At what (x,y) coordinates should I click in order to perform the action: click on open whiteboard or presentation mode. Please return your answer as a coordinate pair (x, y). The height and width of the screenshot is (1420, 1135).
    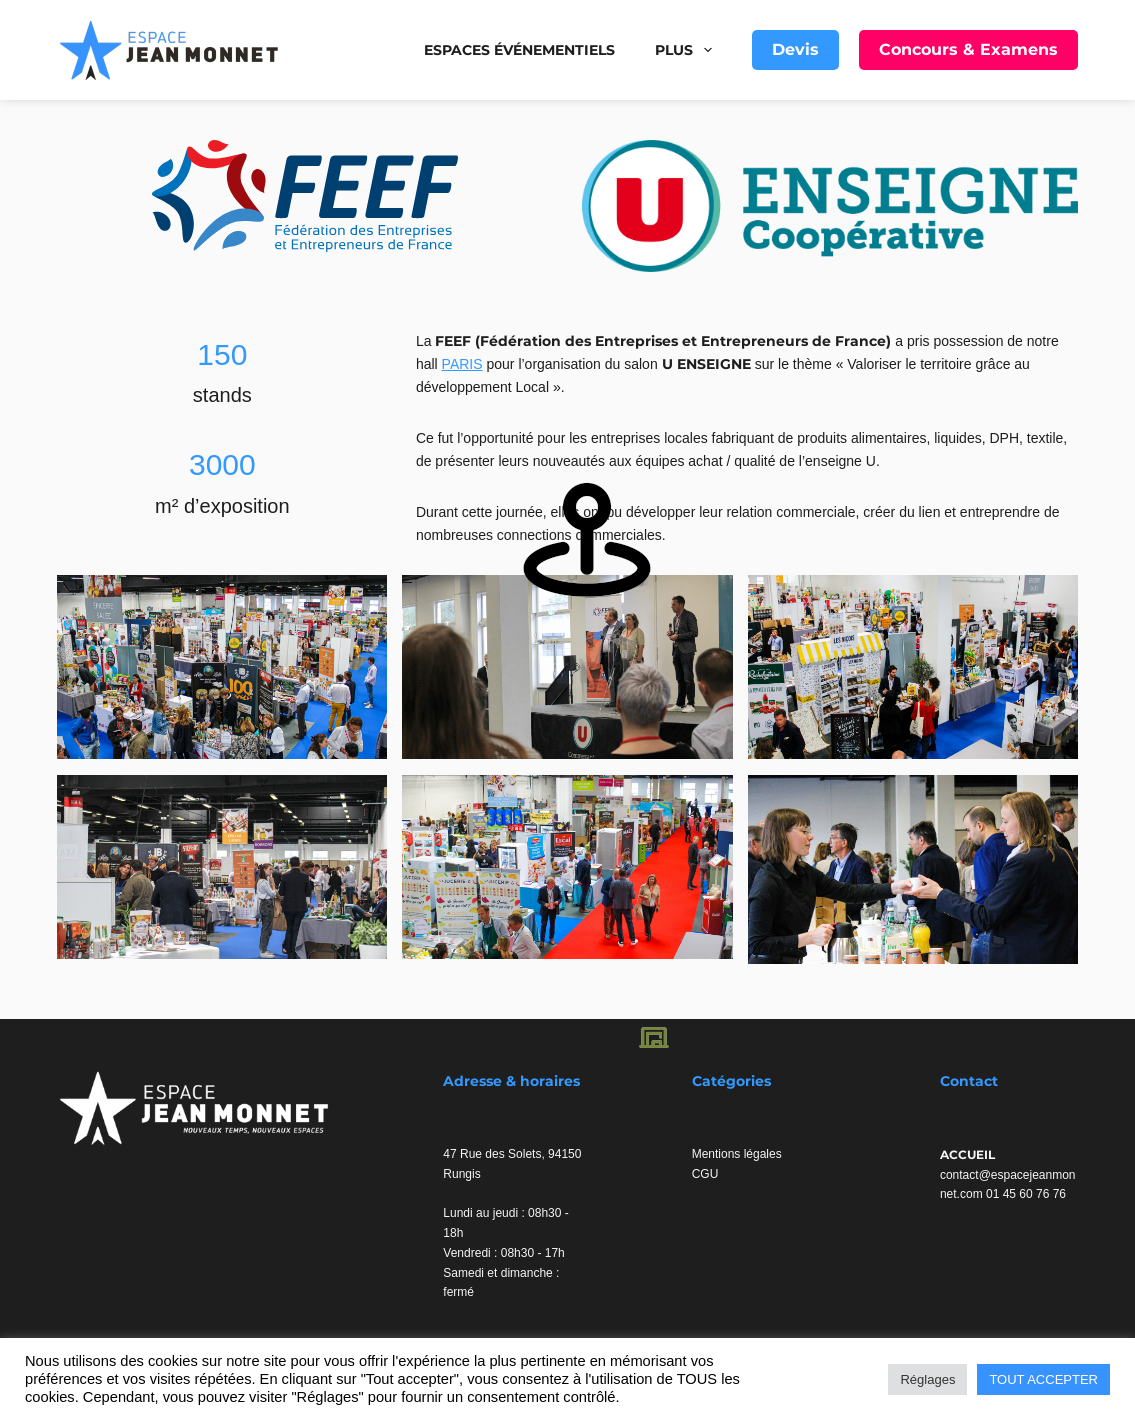
    Looking at the image, I should click on (654, 1038).